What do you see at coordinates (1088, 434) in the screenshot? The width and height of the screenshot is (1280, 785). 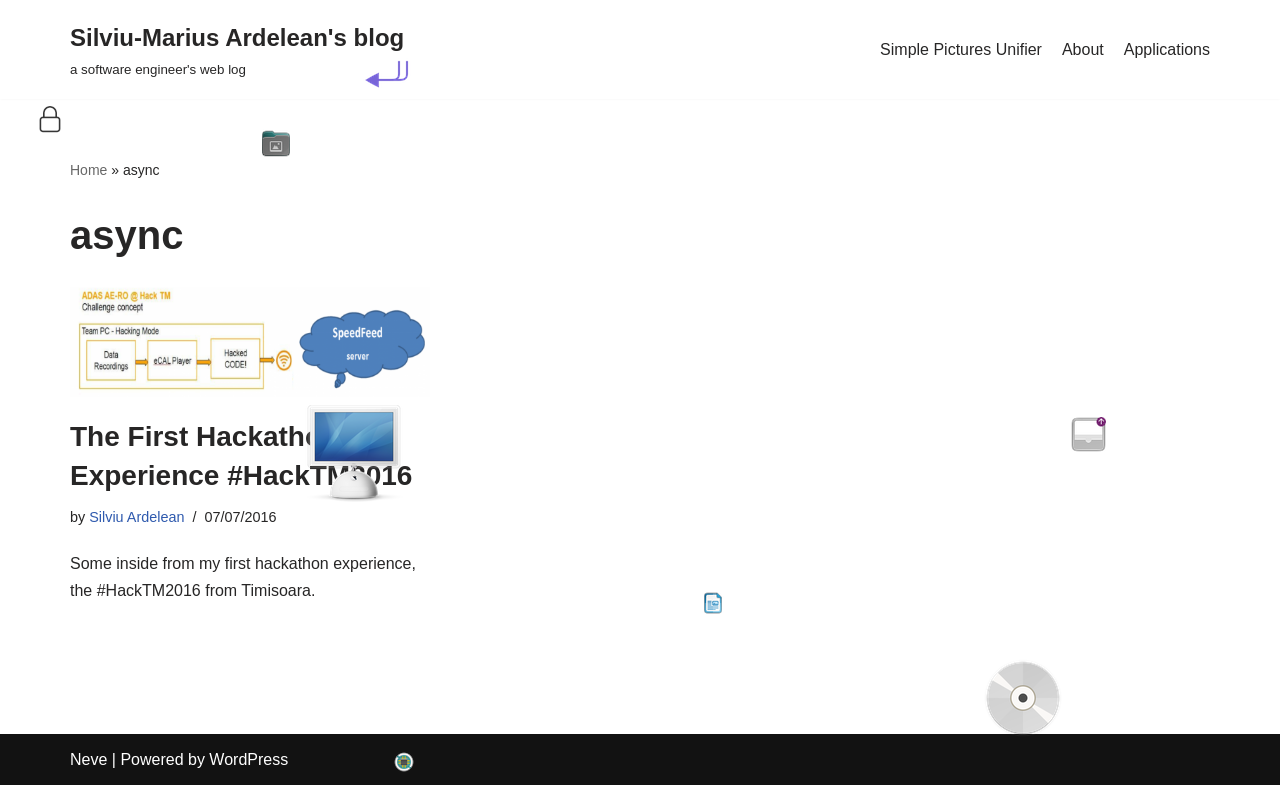 I see `view outgoing mail queue` at bounding box center [1088, 434].